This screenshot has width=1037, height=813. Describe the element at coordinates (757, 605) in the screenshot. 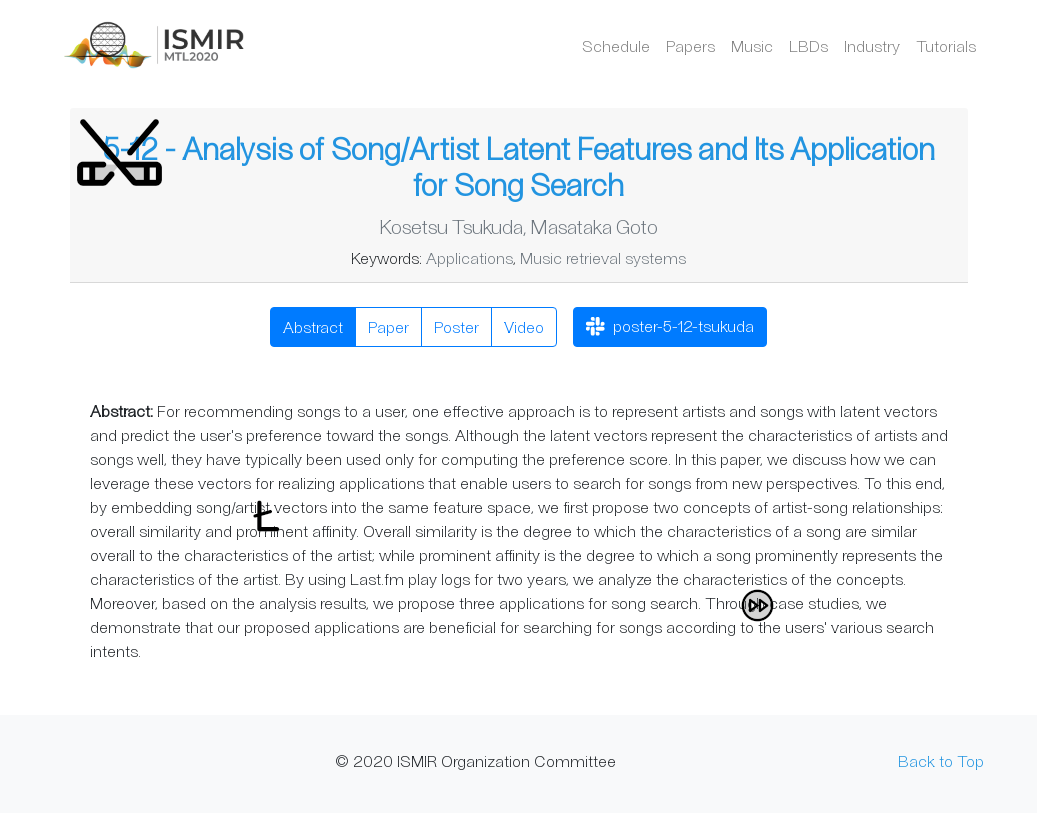

I see `fast forward media playback` at that location.